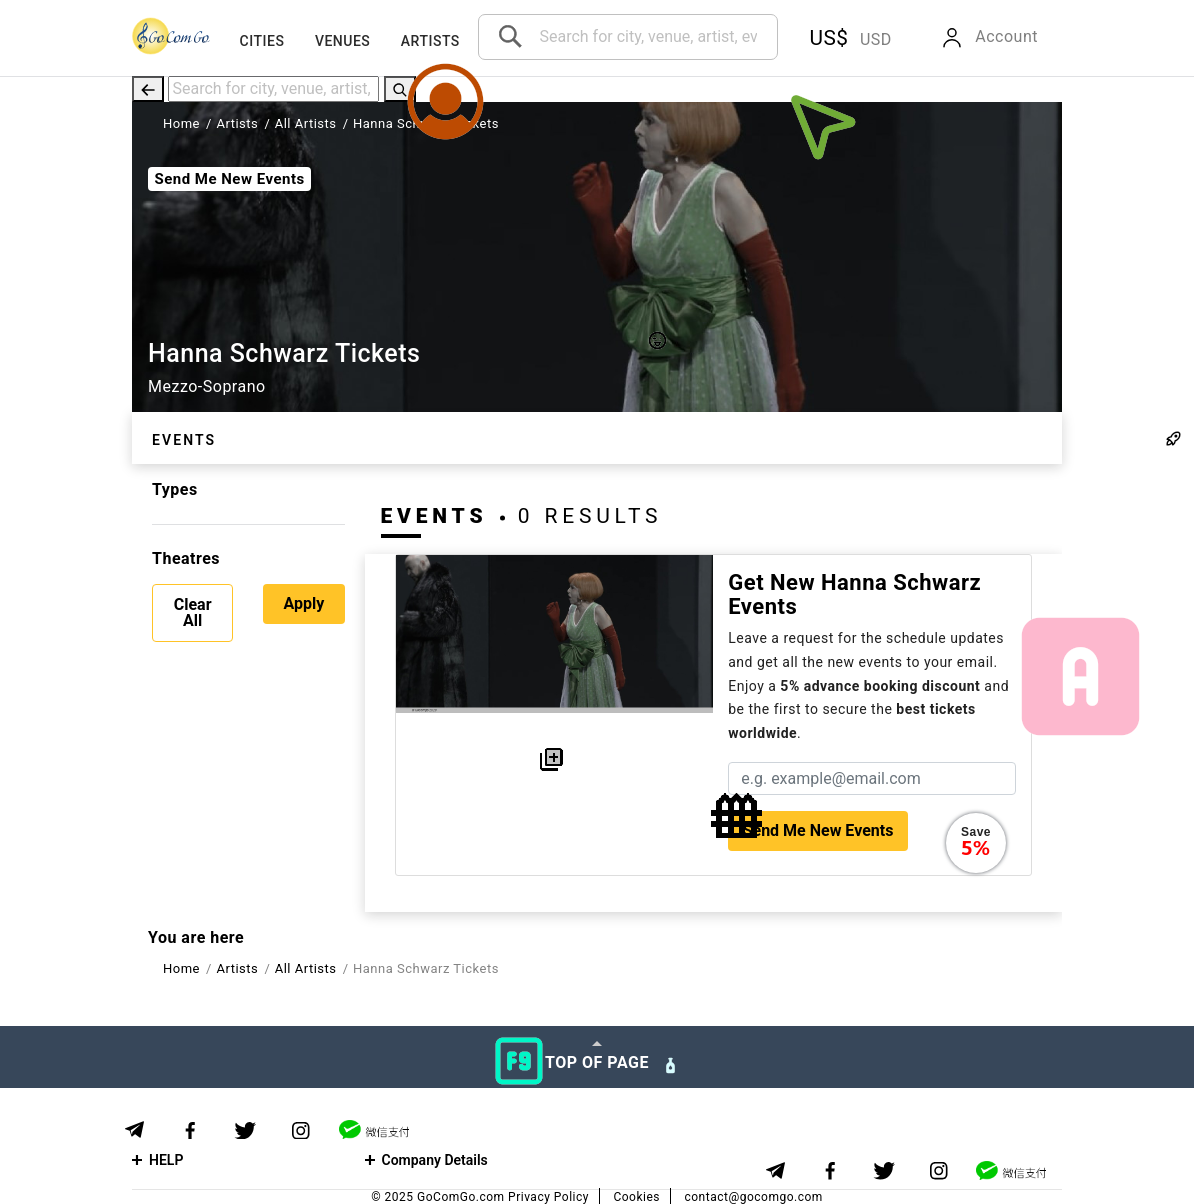 Image resolution: width=1194 pixels, height=1204 pixels. I want to click on view your profile, so click(445, 101).